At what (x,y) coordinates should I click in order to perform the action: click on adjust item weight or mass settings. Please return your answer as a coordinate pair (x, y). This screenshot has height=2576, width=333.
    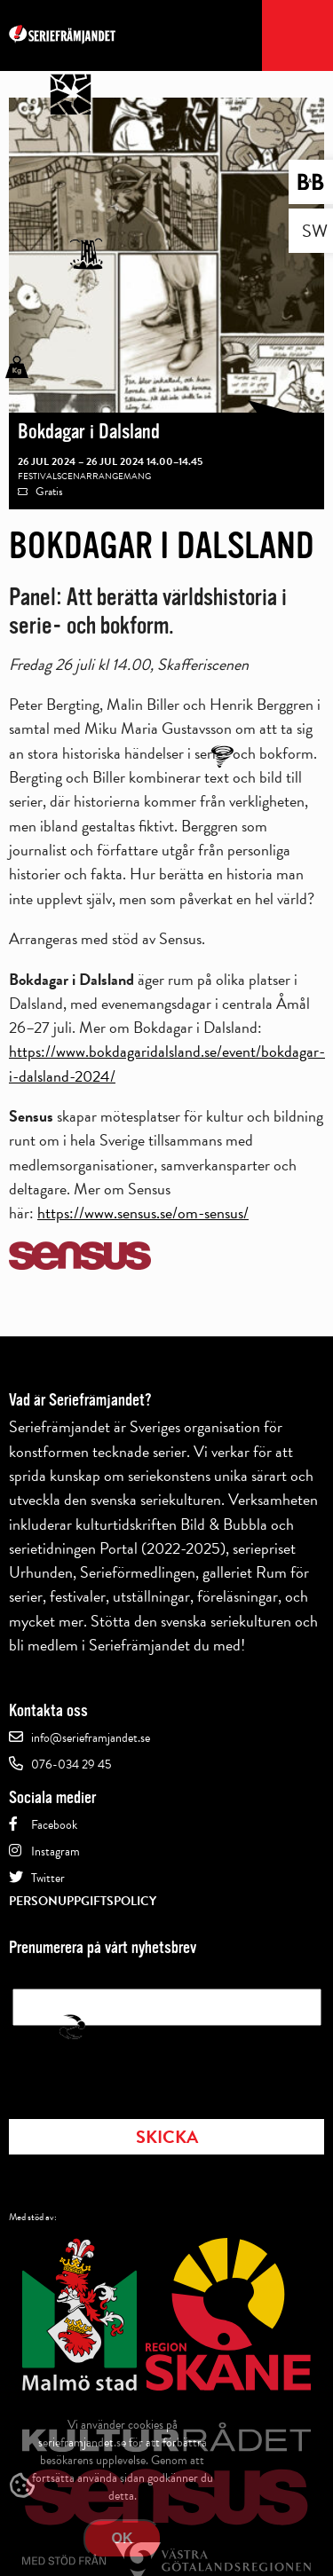
    Looking at the image, I should click on (17, 366).